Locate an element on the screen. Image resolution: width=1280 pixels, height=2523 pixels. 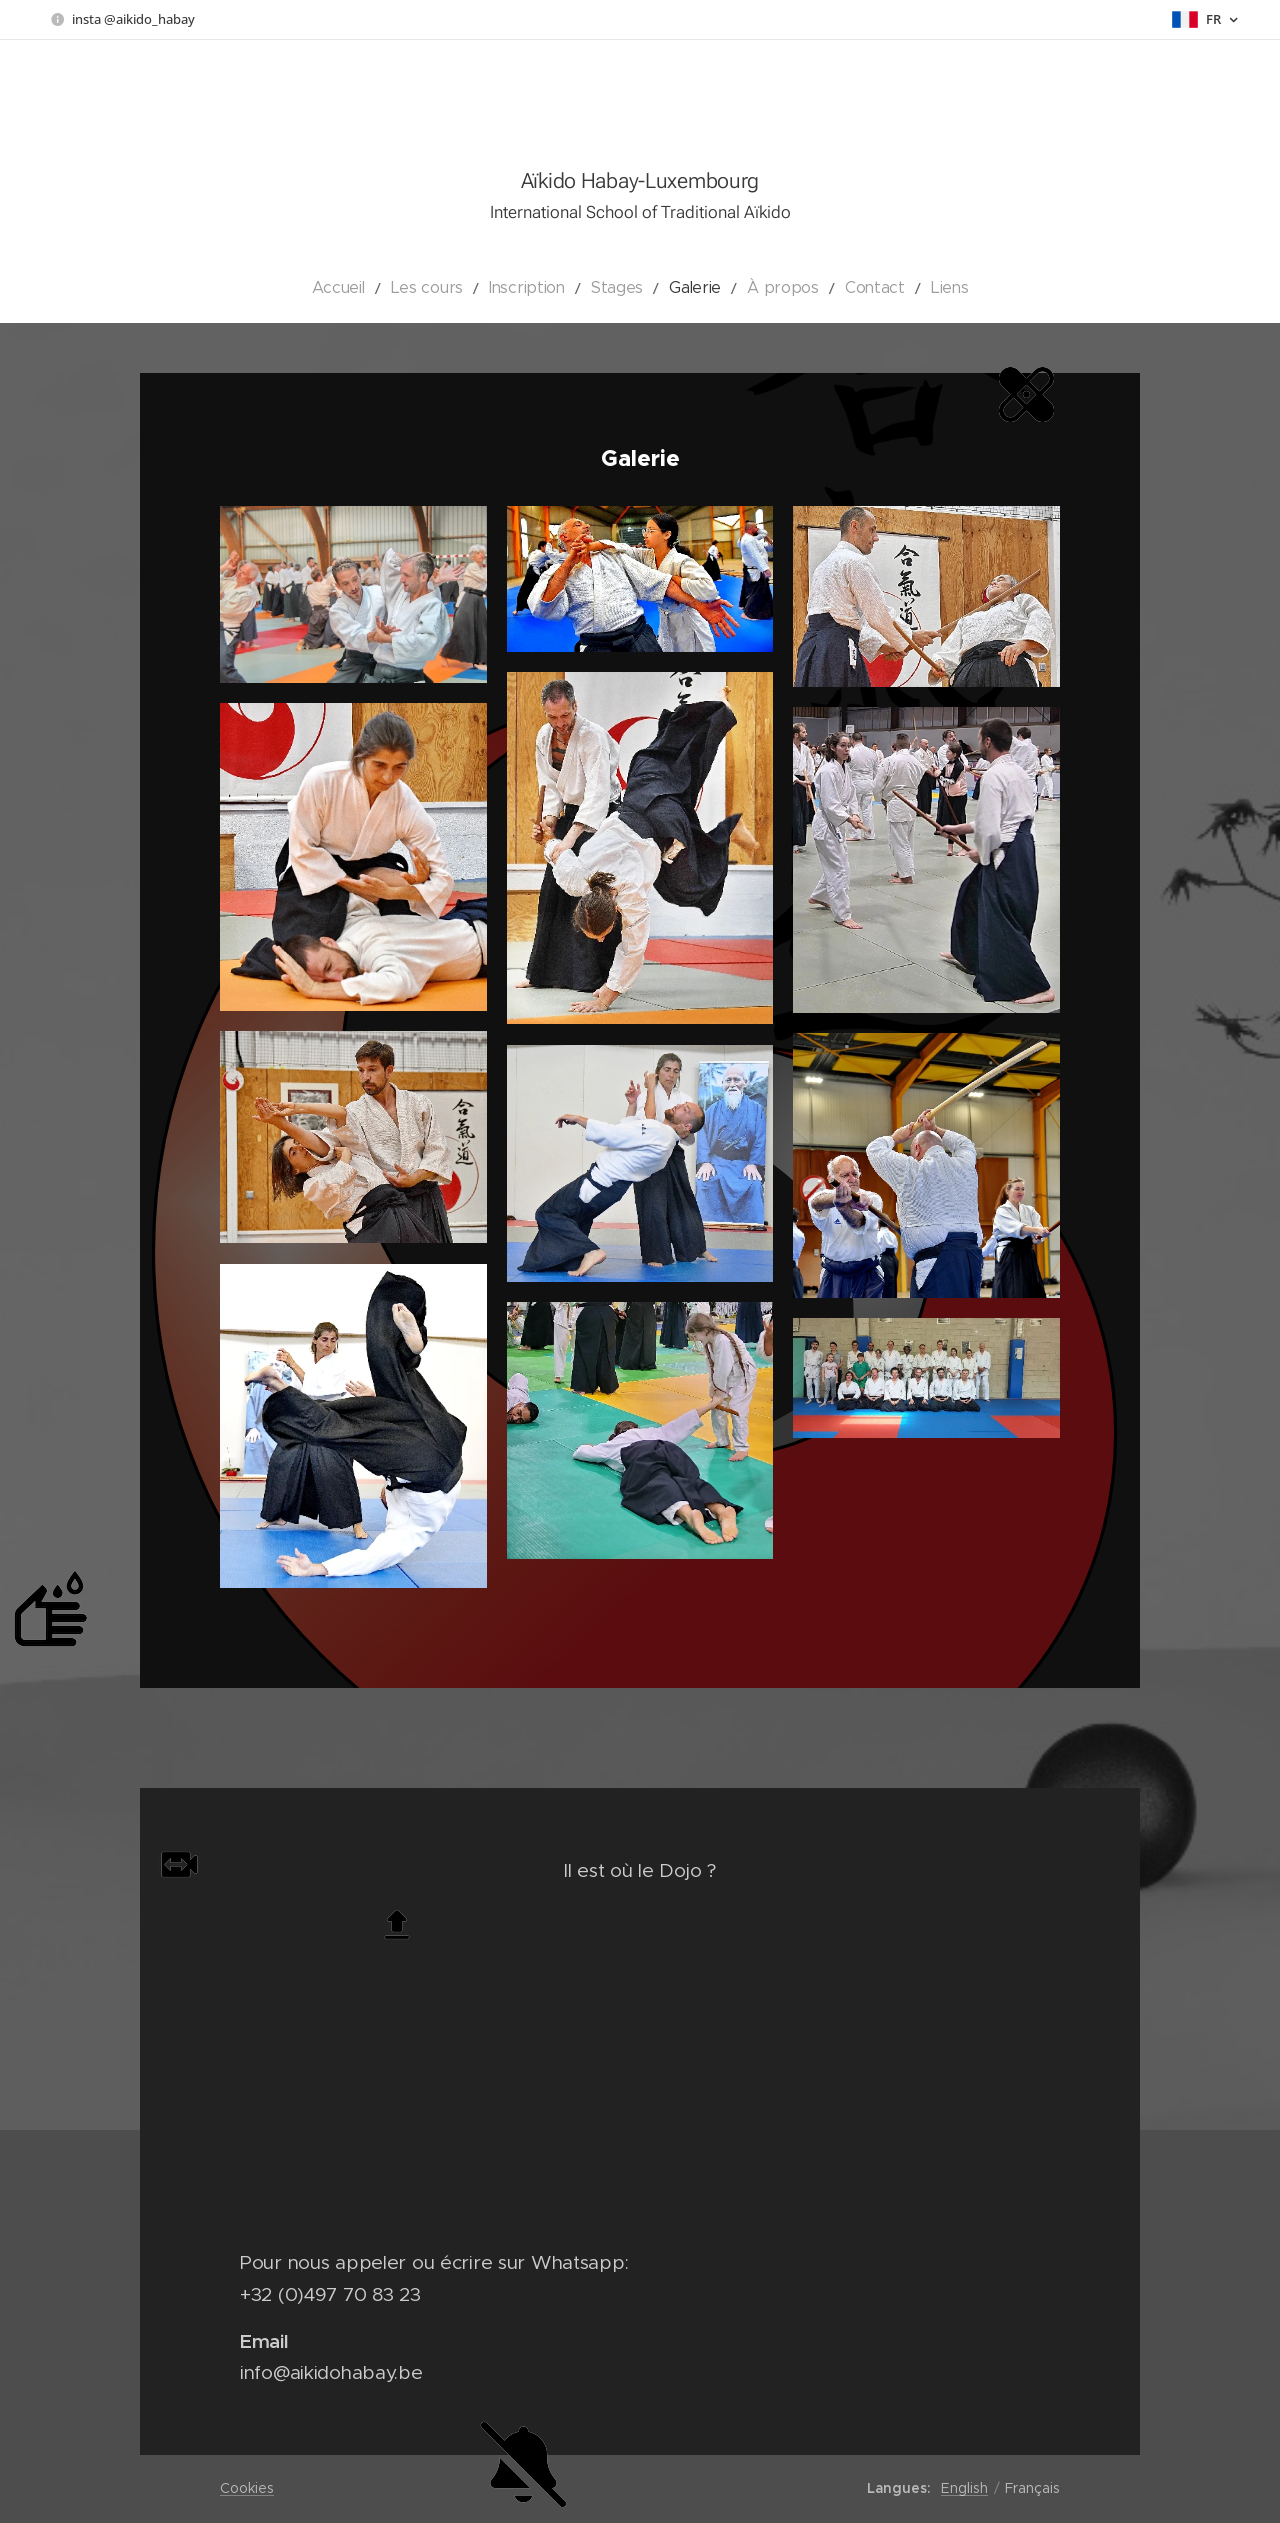
mute notifications is located at coordinates (523, 2464).